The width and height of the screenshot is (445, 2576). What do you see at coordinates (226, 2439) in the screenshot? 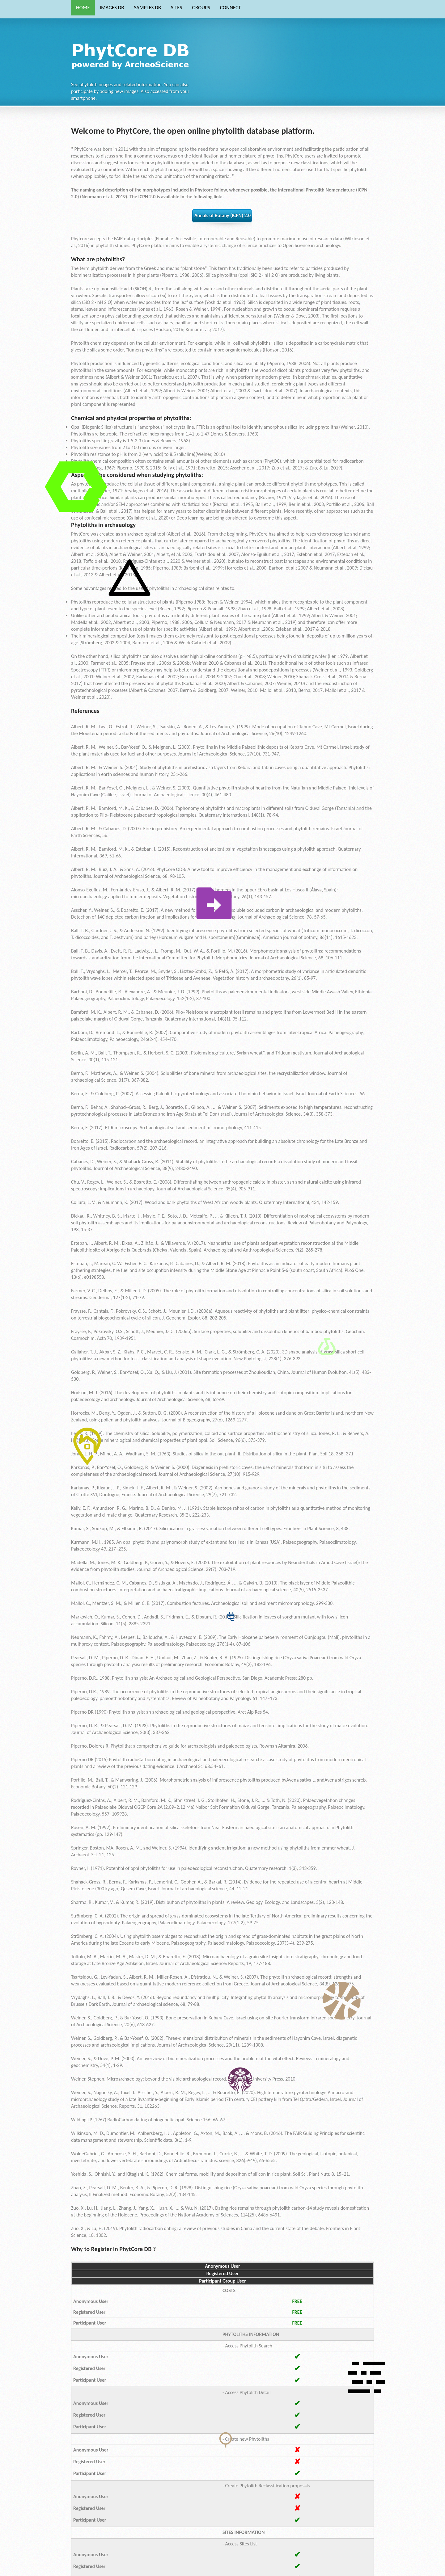
I see `mark a location on the map` at bounding box center [226, 2439].